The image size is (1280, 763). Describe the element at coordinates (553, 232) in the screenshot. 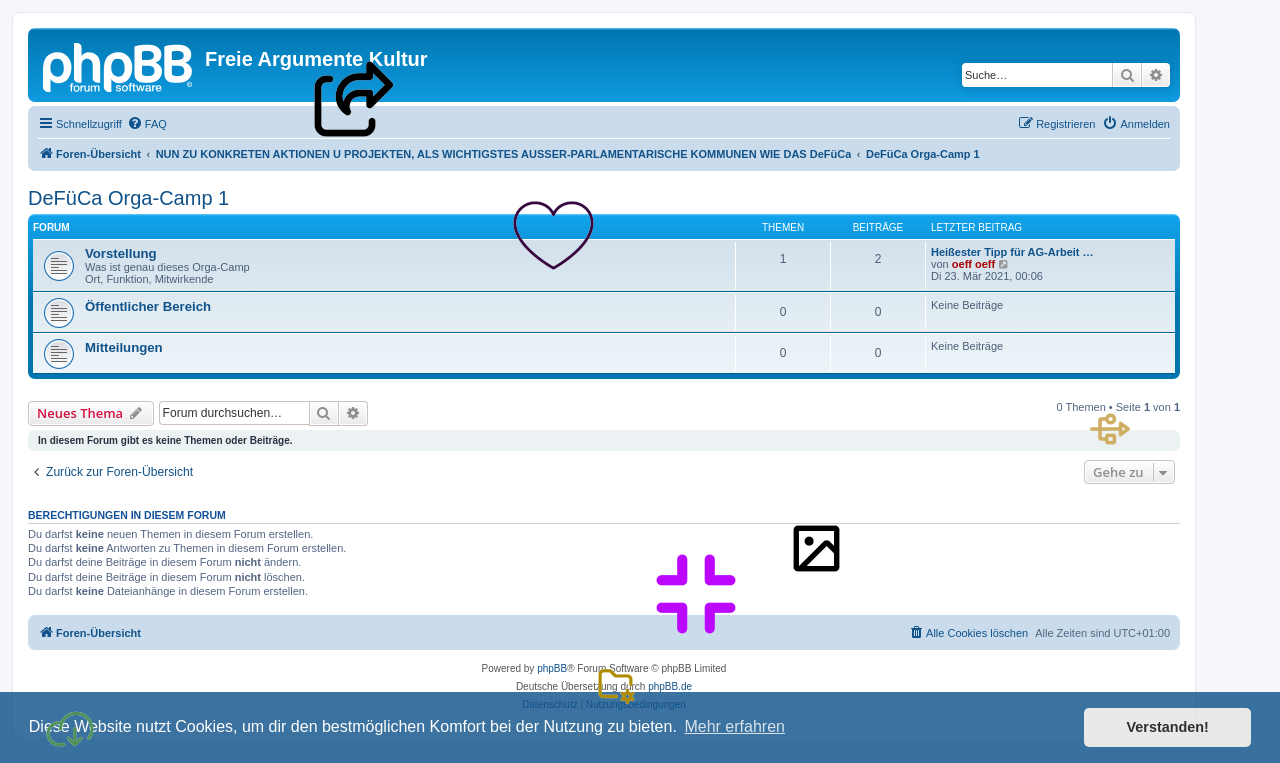

I see `add to favorites` at that location.